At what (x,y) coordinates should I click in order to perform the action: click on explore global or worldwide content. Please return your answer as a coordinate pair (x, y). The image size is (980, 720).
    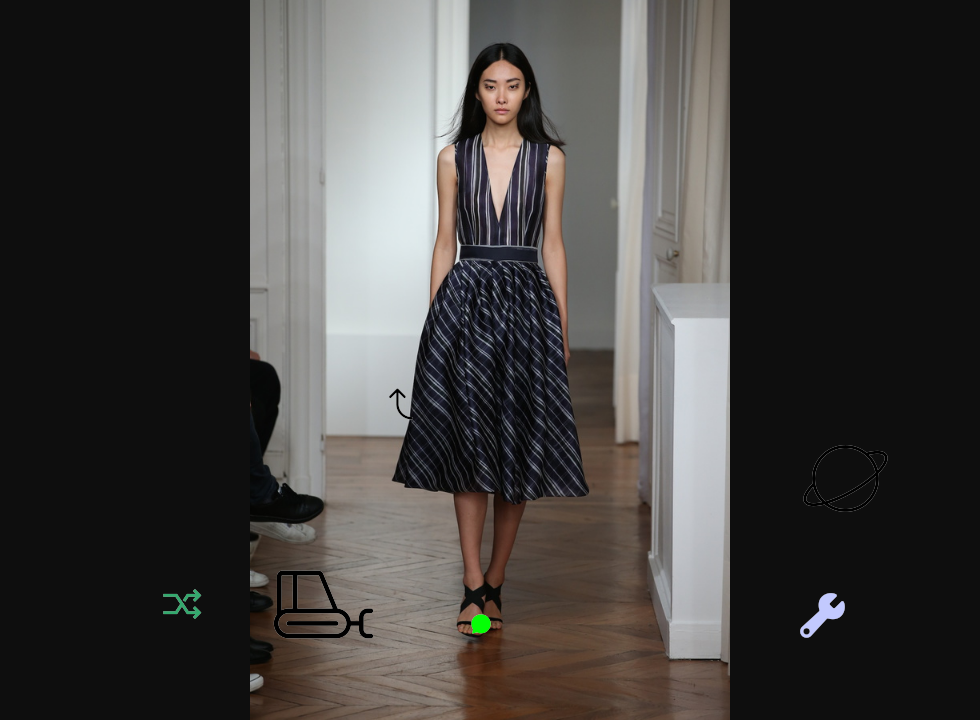
    Looking at the image, I should click on (845, 478).